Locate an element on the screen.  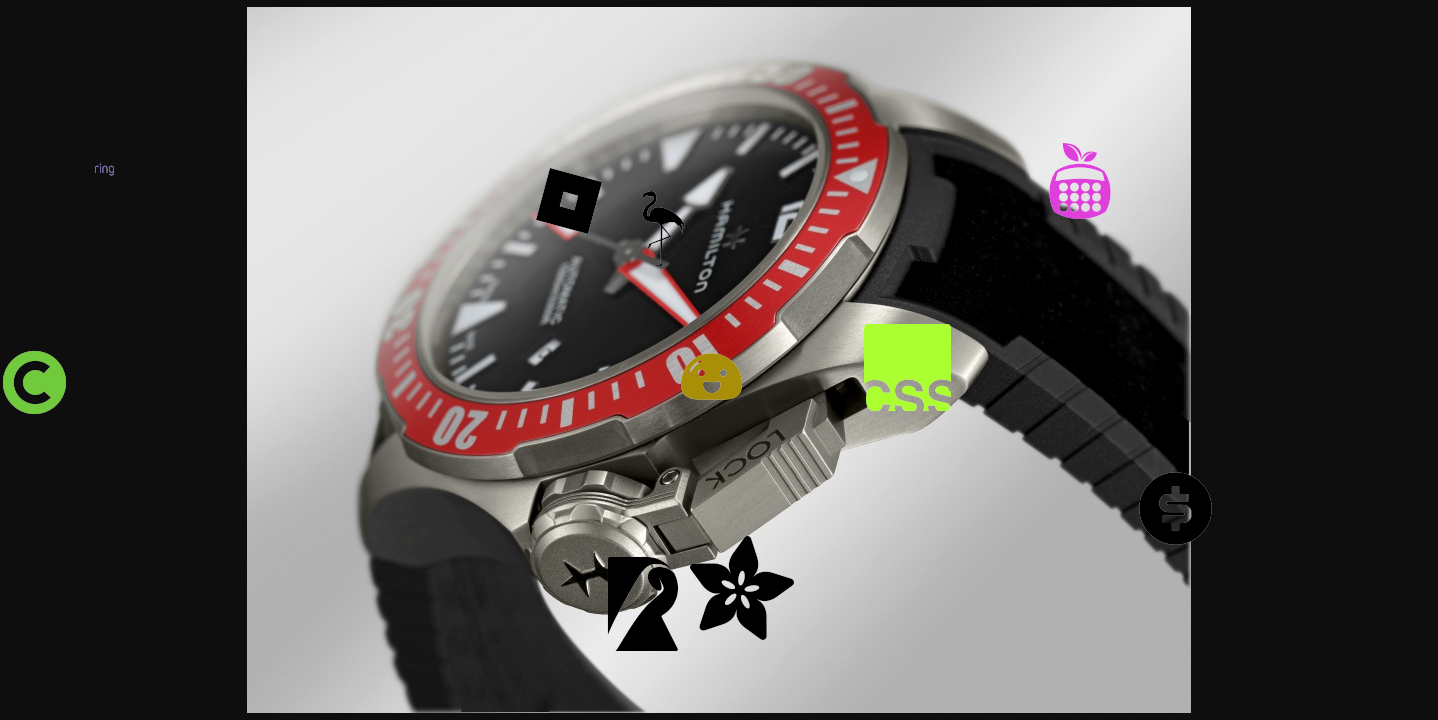
Rollup.js logo is located at coordinates (643, 604).